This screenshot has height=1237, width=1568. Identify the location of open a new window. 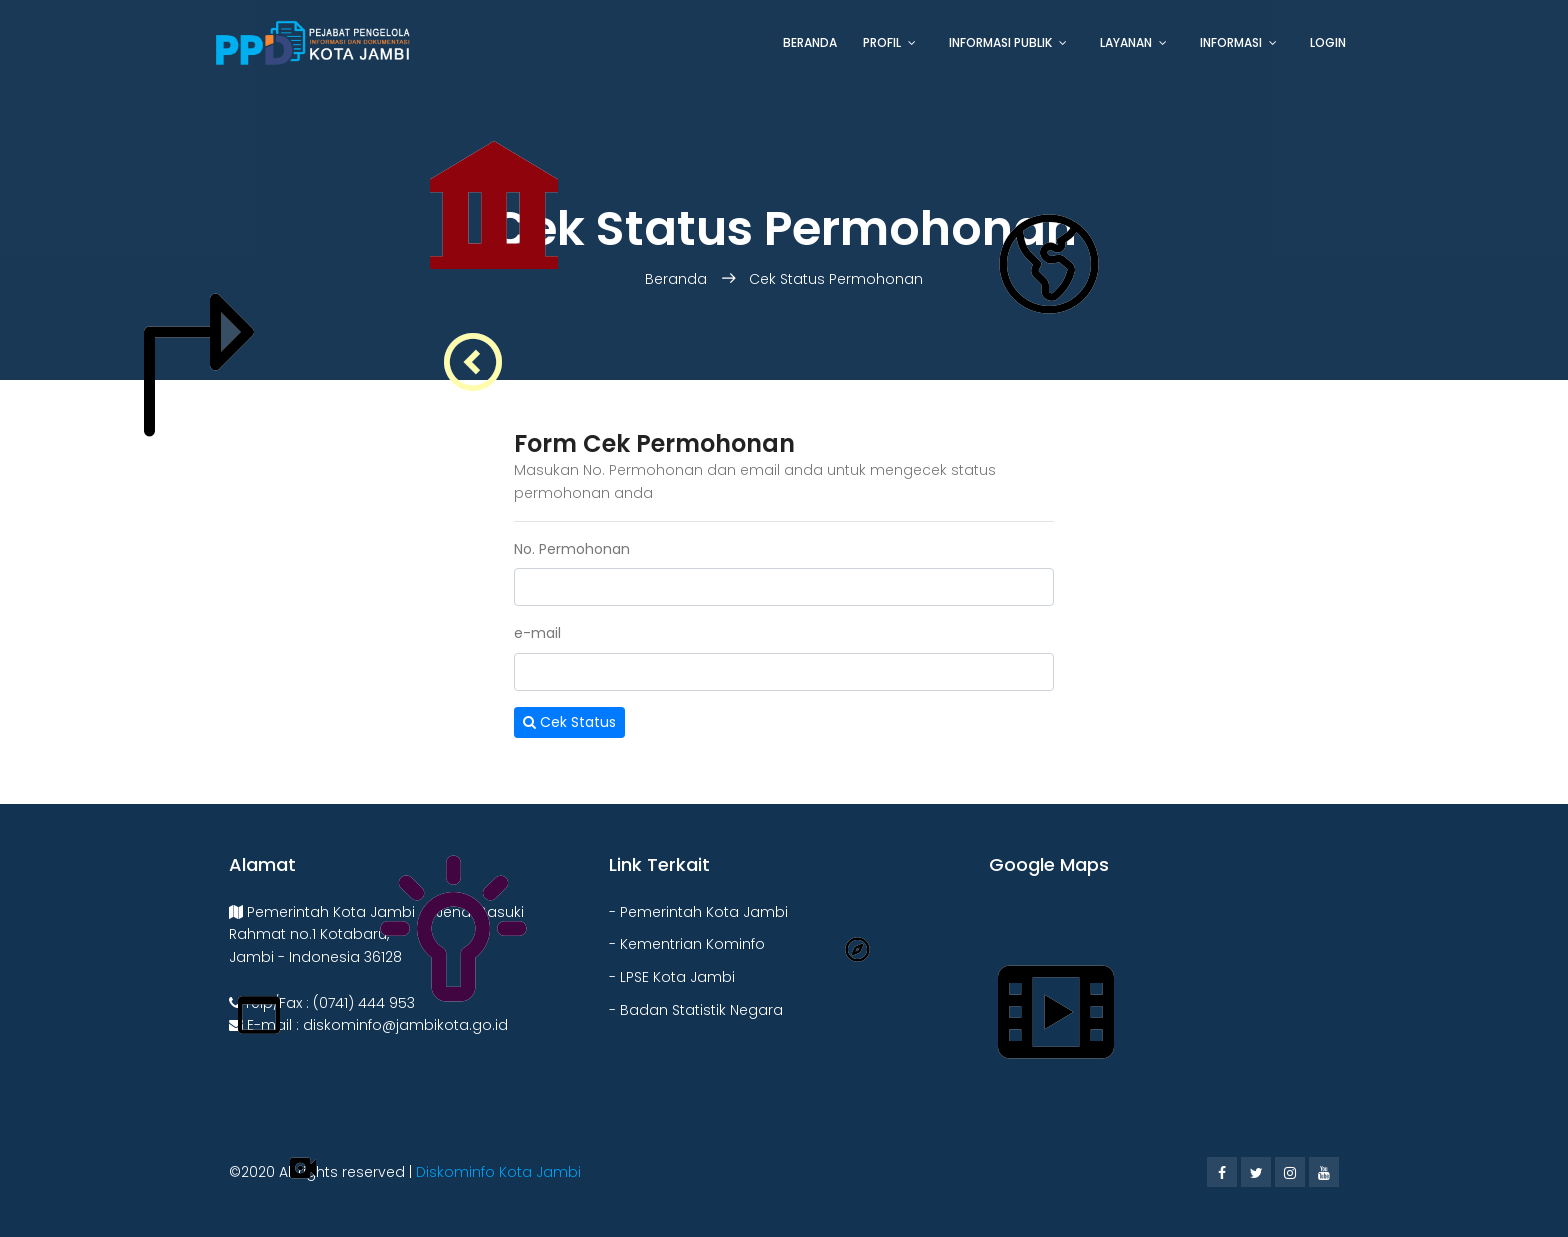
(259, 1015).